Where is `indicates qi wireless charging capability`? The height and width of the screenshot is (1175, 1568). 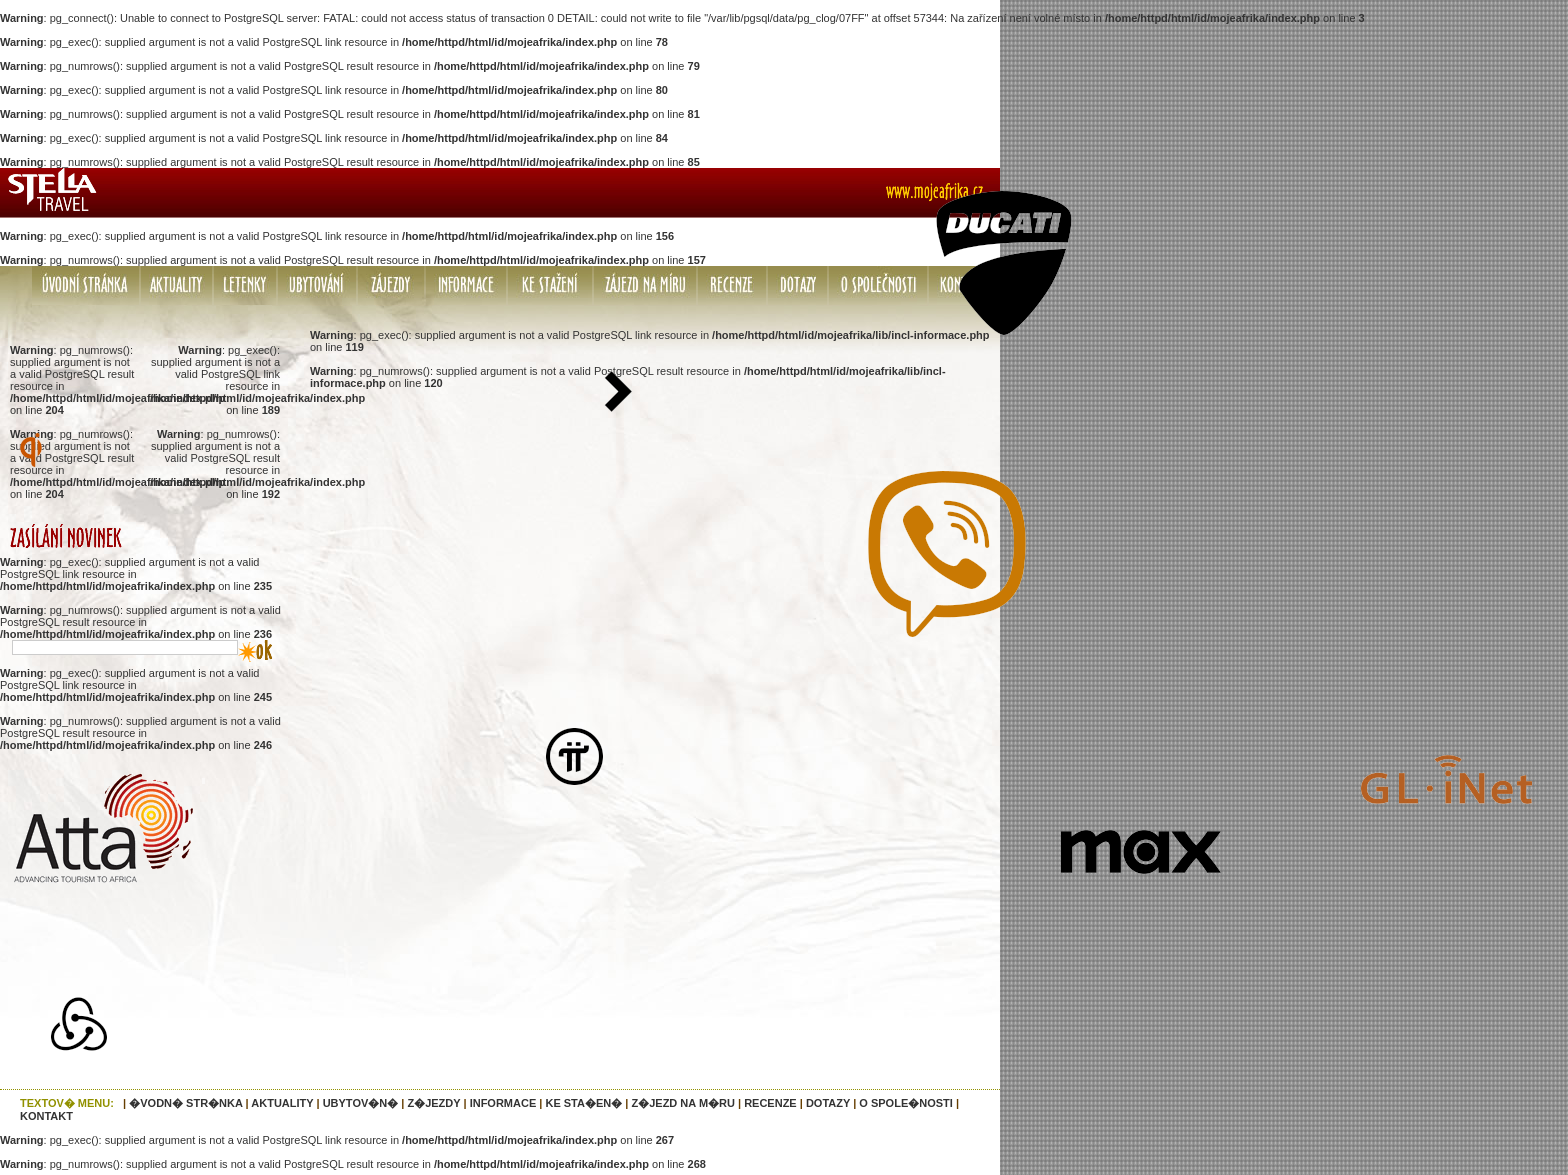 indicates qi wireless charging capability is located at coordinates (31, 450).